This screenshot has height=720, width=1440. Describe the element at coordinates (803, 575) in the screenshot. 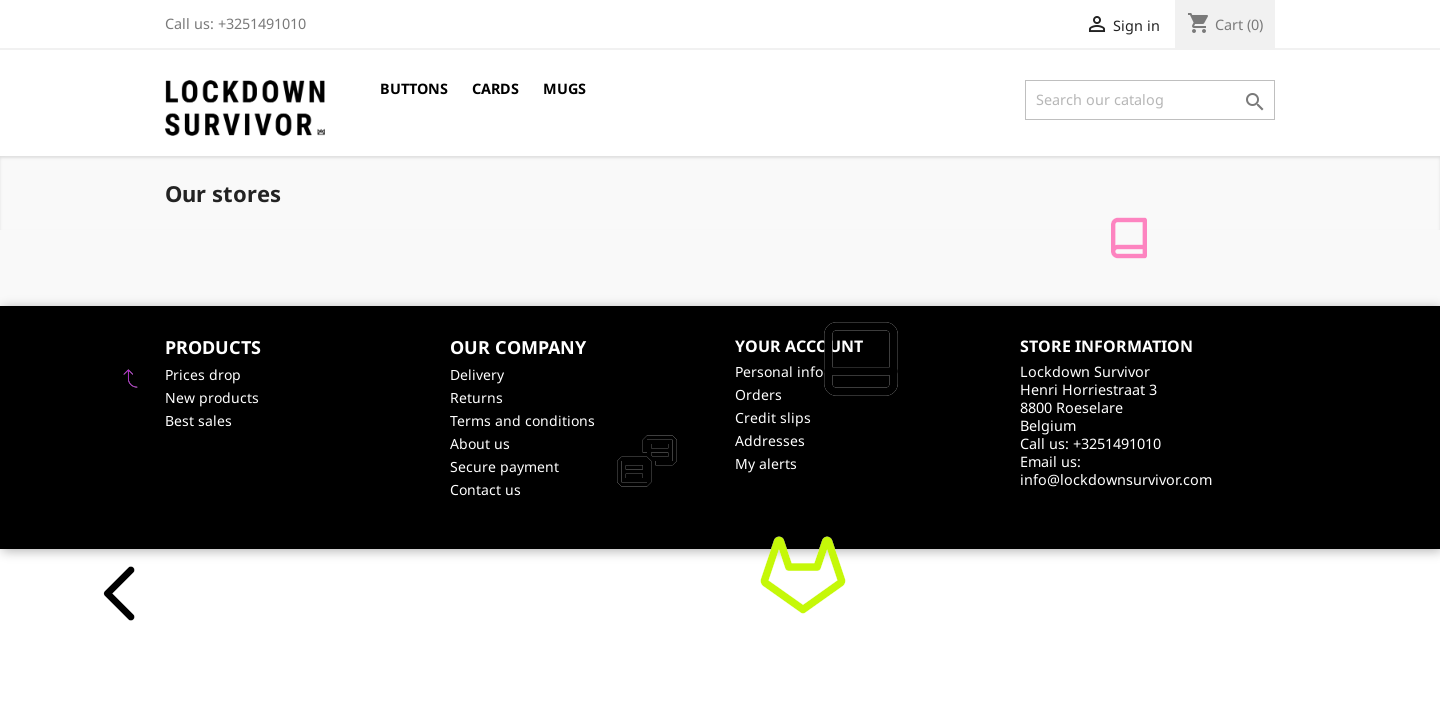

I see `open GitLab repository` at that location.